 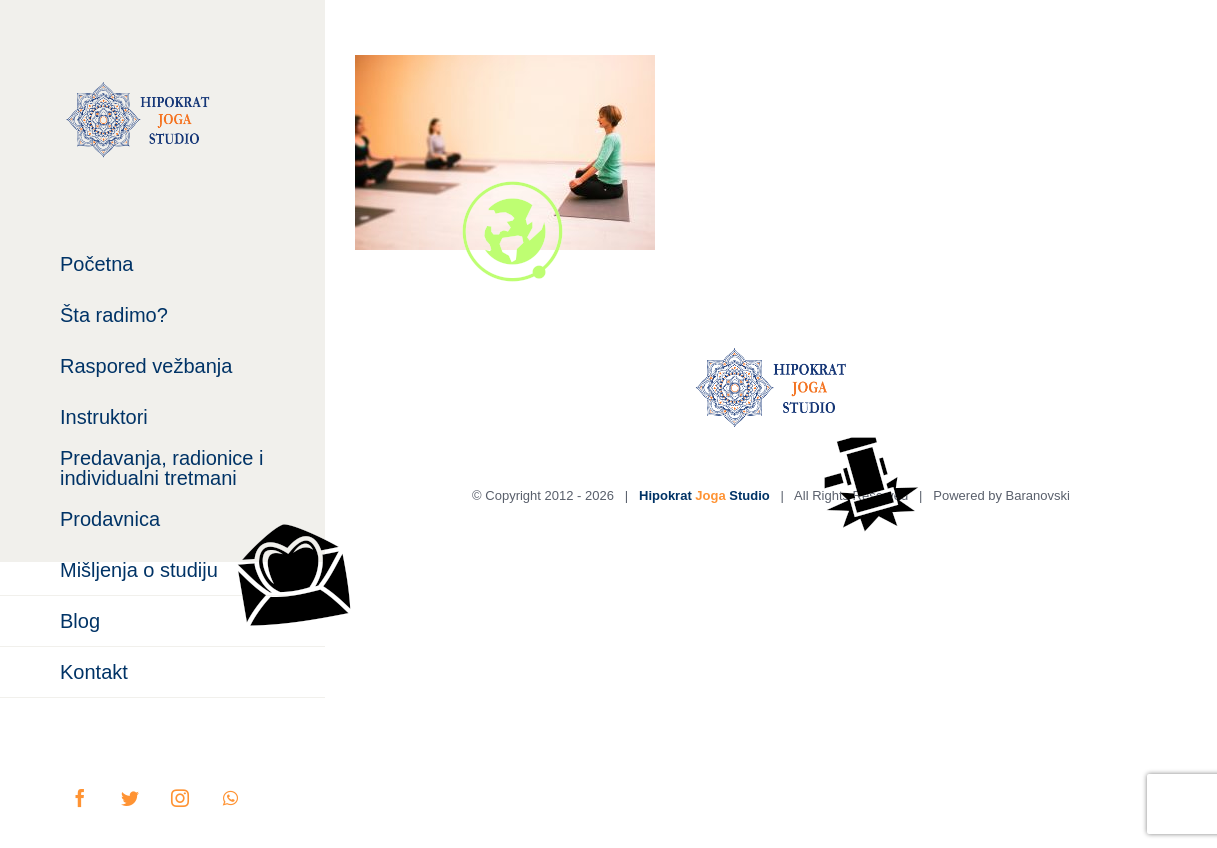 I want to click on view orbital or satellite tracking, so click(x=512, y=231).